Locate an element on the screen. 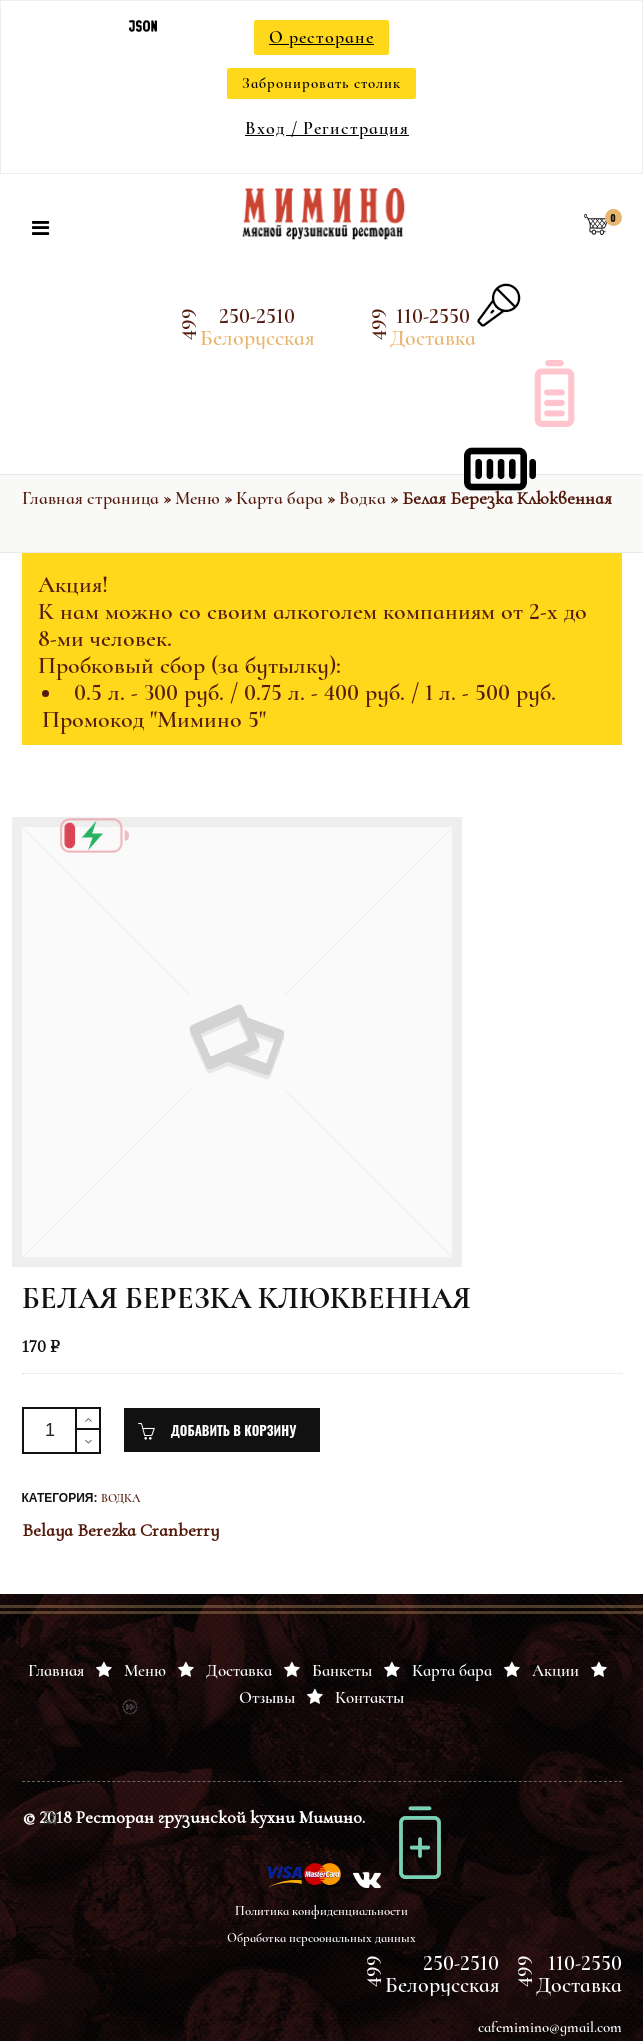  indicates high battery level is located at coordinates (554, 393).